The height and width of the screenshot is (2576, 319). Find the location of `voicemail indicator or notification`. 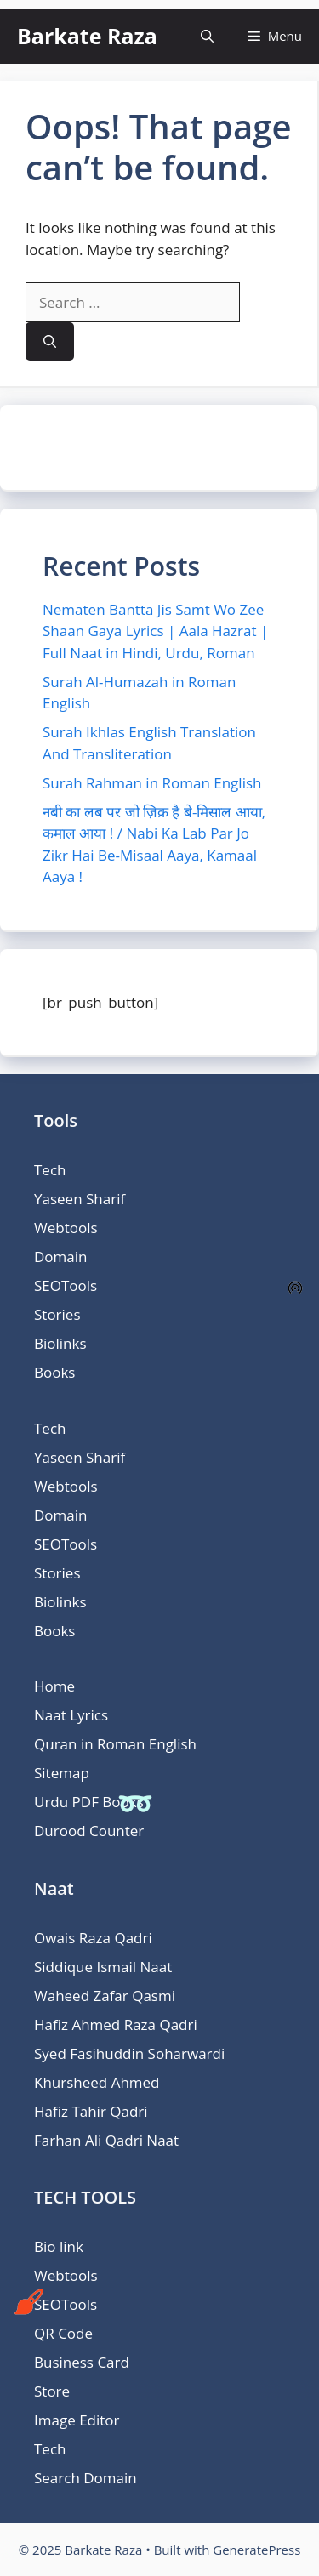

voicemail indicator or notification is located at coordinates (135, 1804).